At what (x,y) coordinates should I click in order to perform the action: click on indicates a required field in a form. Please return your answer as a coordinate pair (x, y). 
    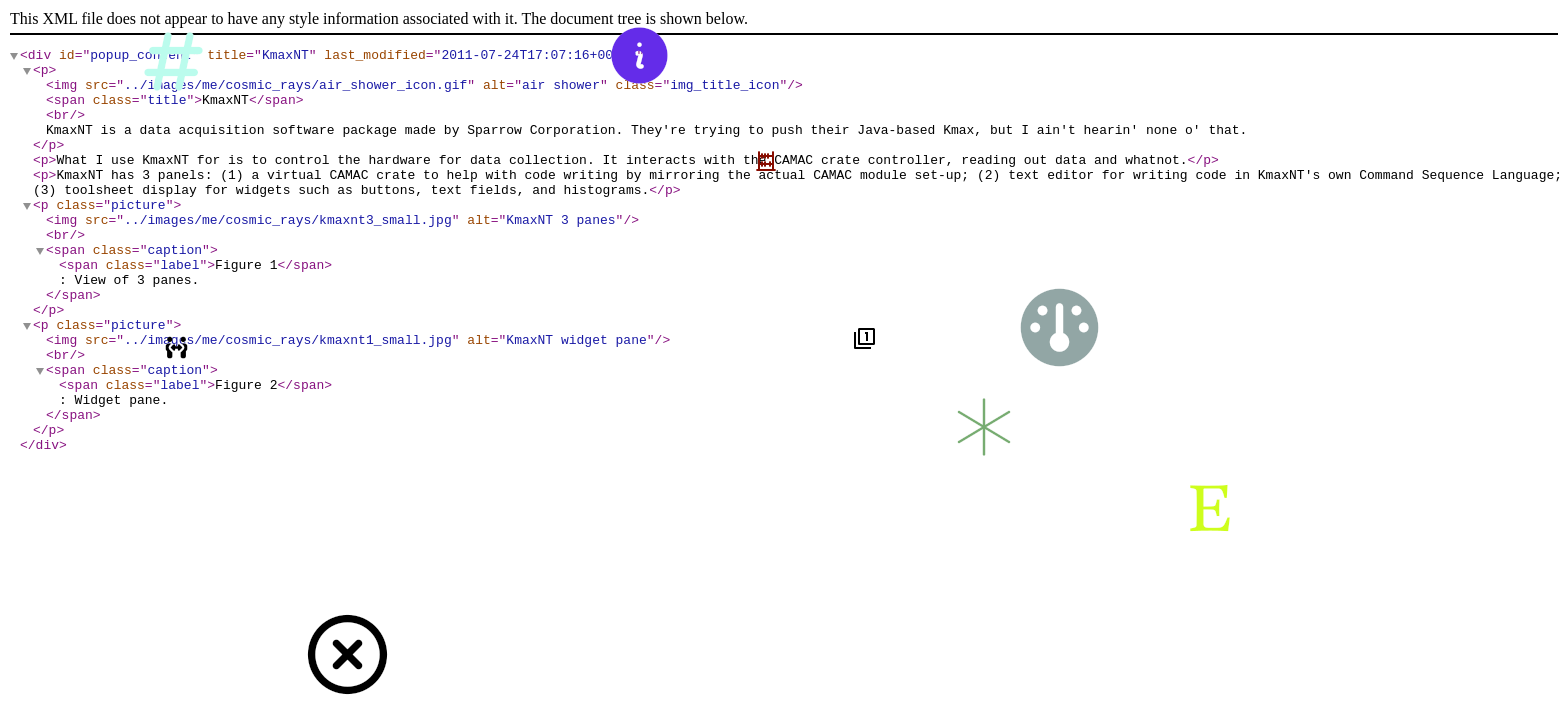
    Looking at the image, I should click on (984, 427).